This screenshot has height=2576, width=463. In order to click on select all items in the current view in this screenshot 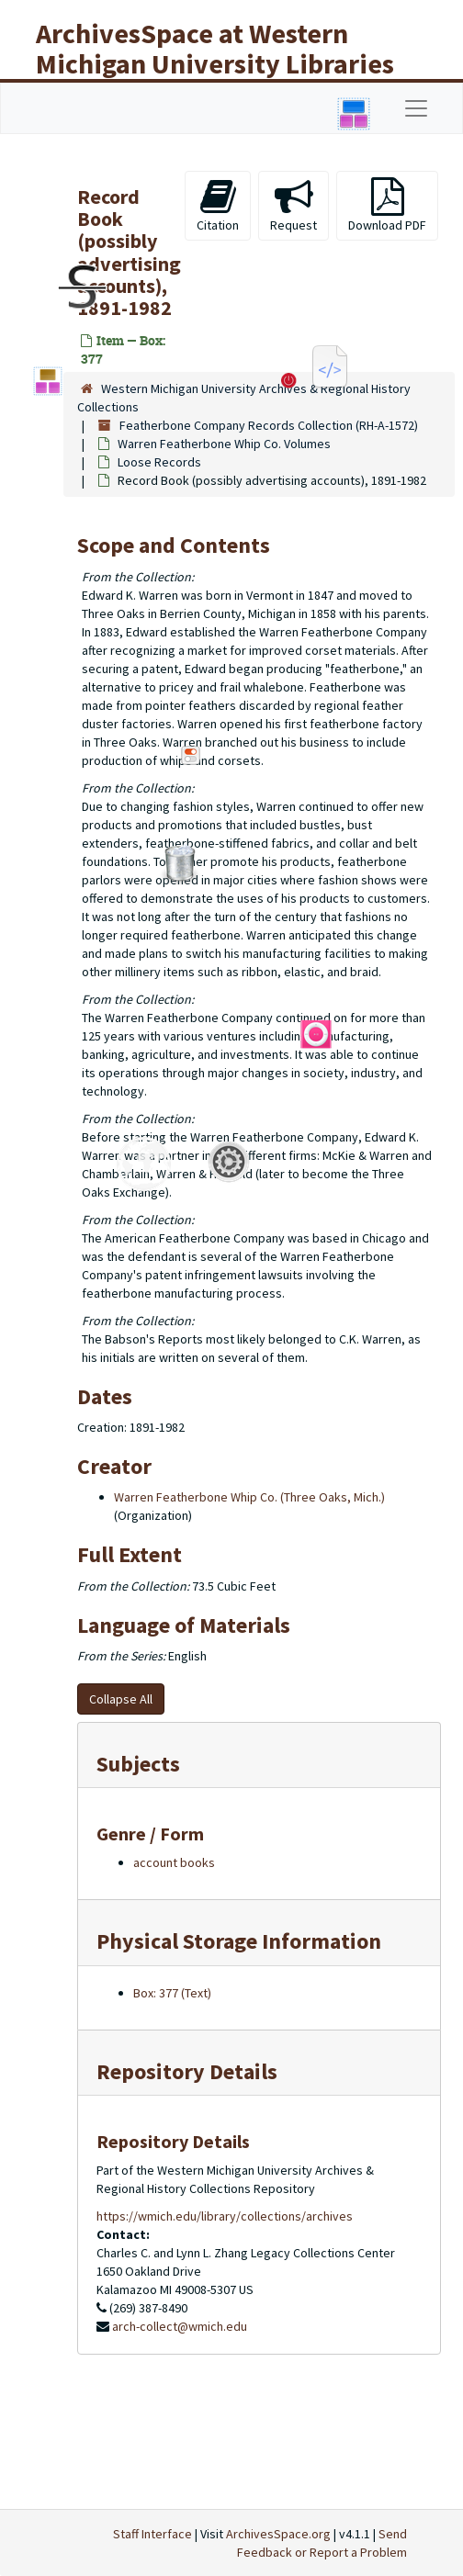, I will do `click(48, 381)`.